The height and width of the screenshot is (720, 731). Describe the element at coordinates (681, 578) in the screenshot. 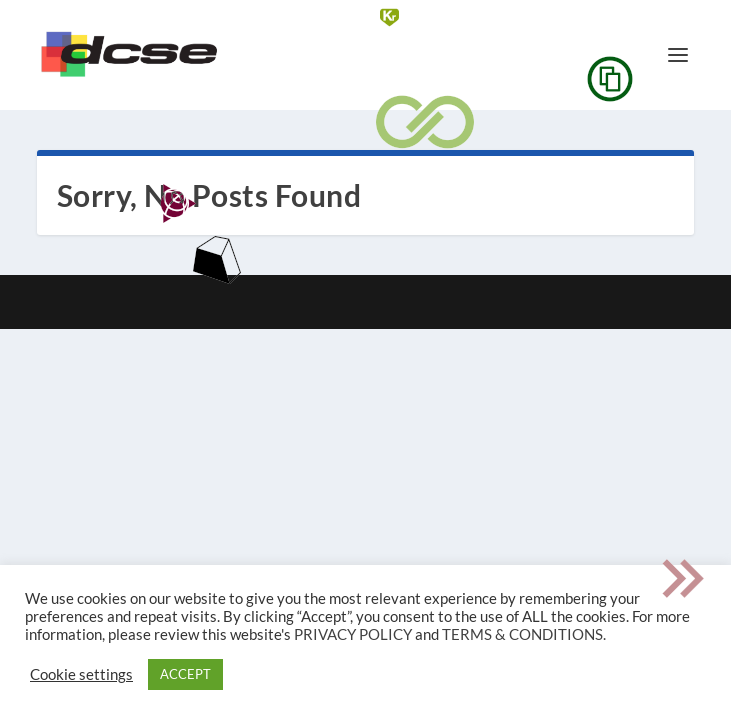

I see `skip forward or advance to next item` at that location.